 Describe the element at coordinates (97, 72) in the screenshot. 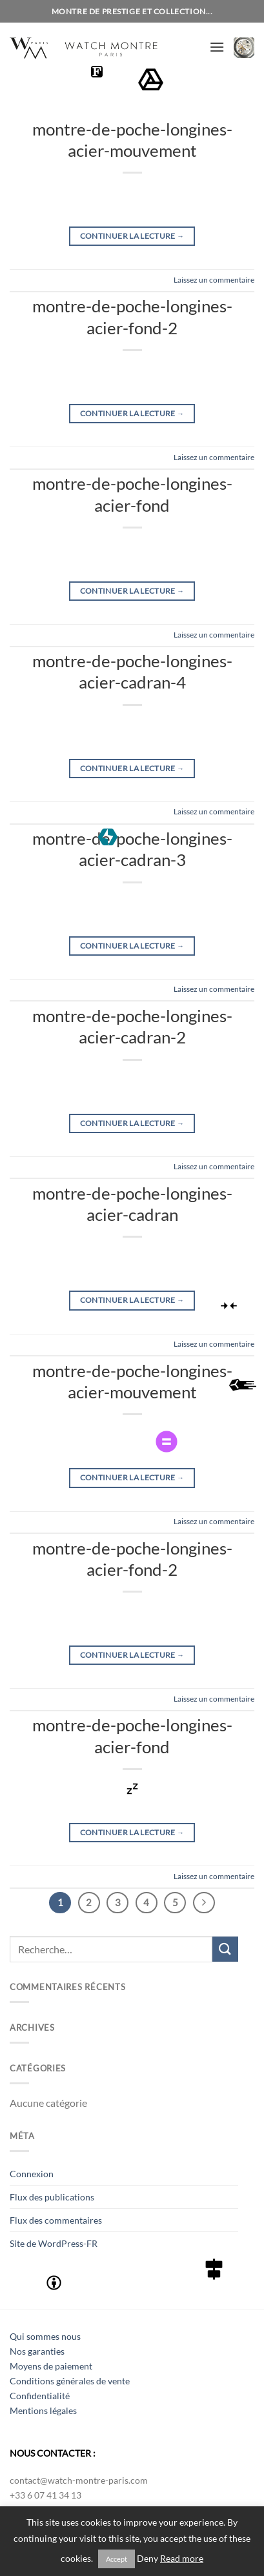

I see `fortran programming language logo` at that location.